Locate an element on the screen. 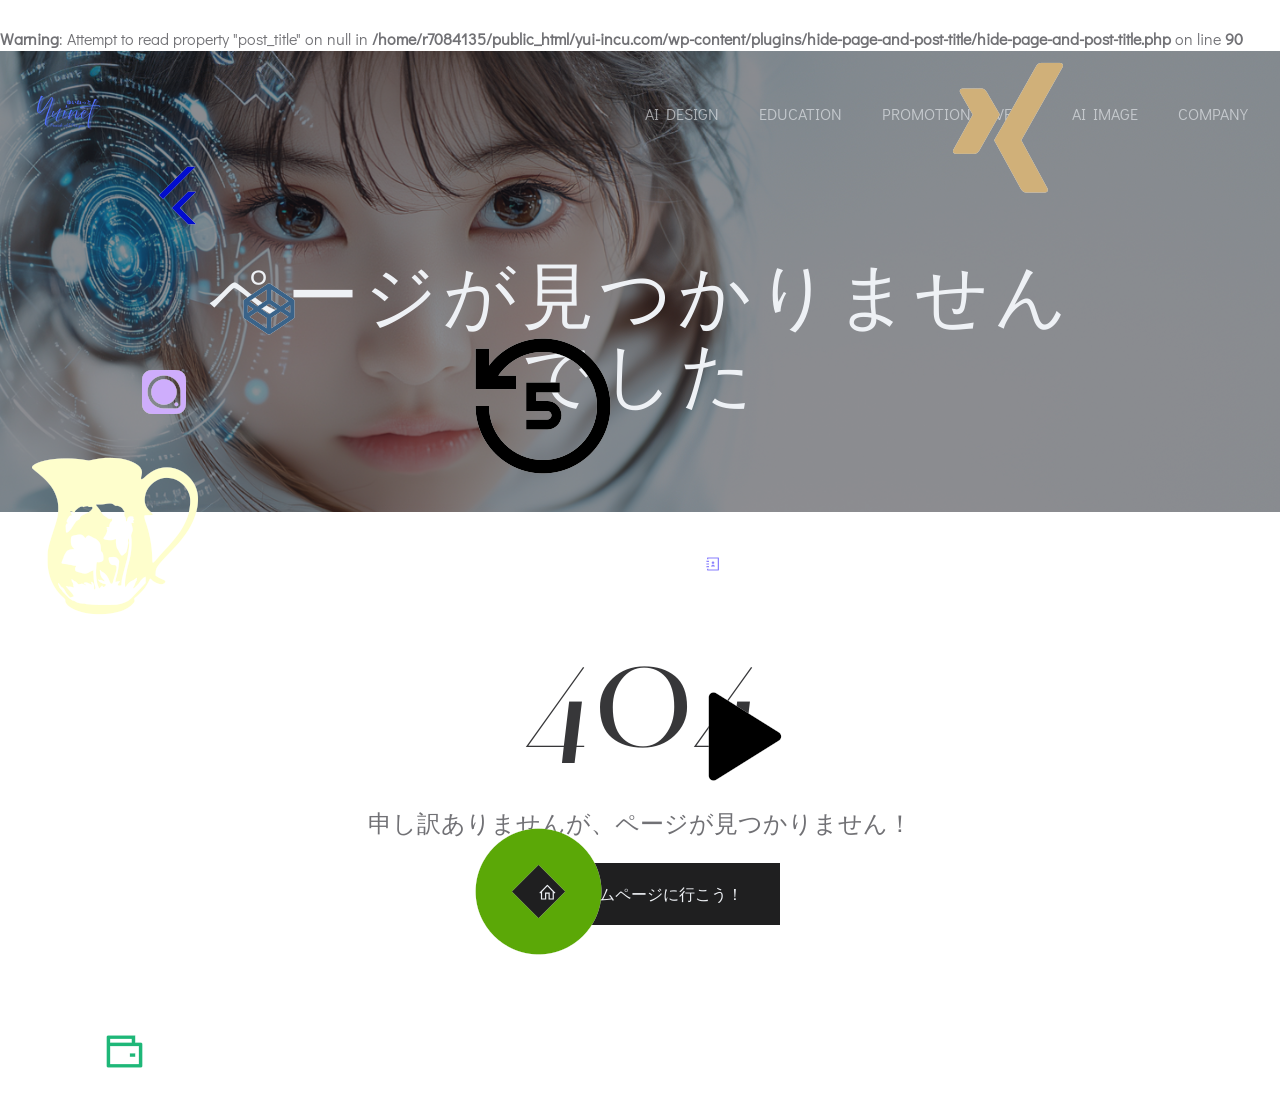 This screenshot has height=1107, width=1280. view copper coin balance or currency is located at coordinates (538, 891).